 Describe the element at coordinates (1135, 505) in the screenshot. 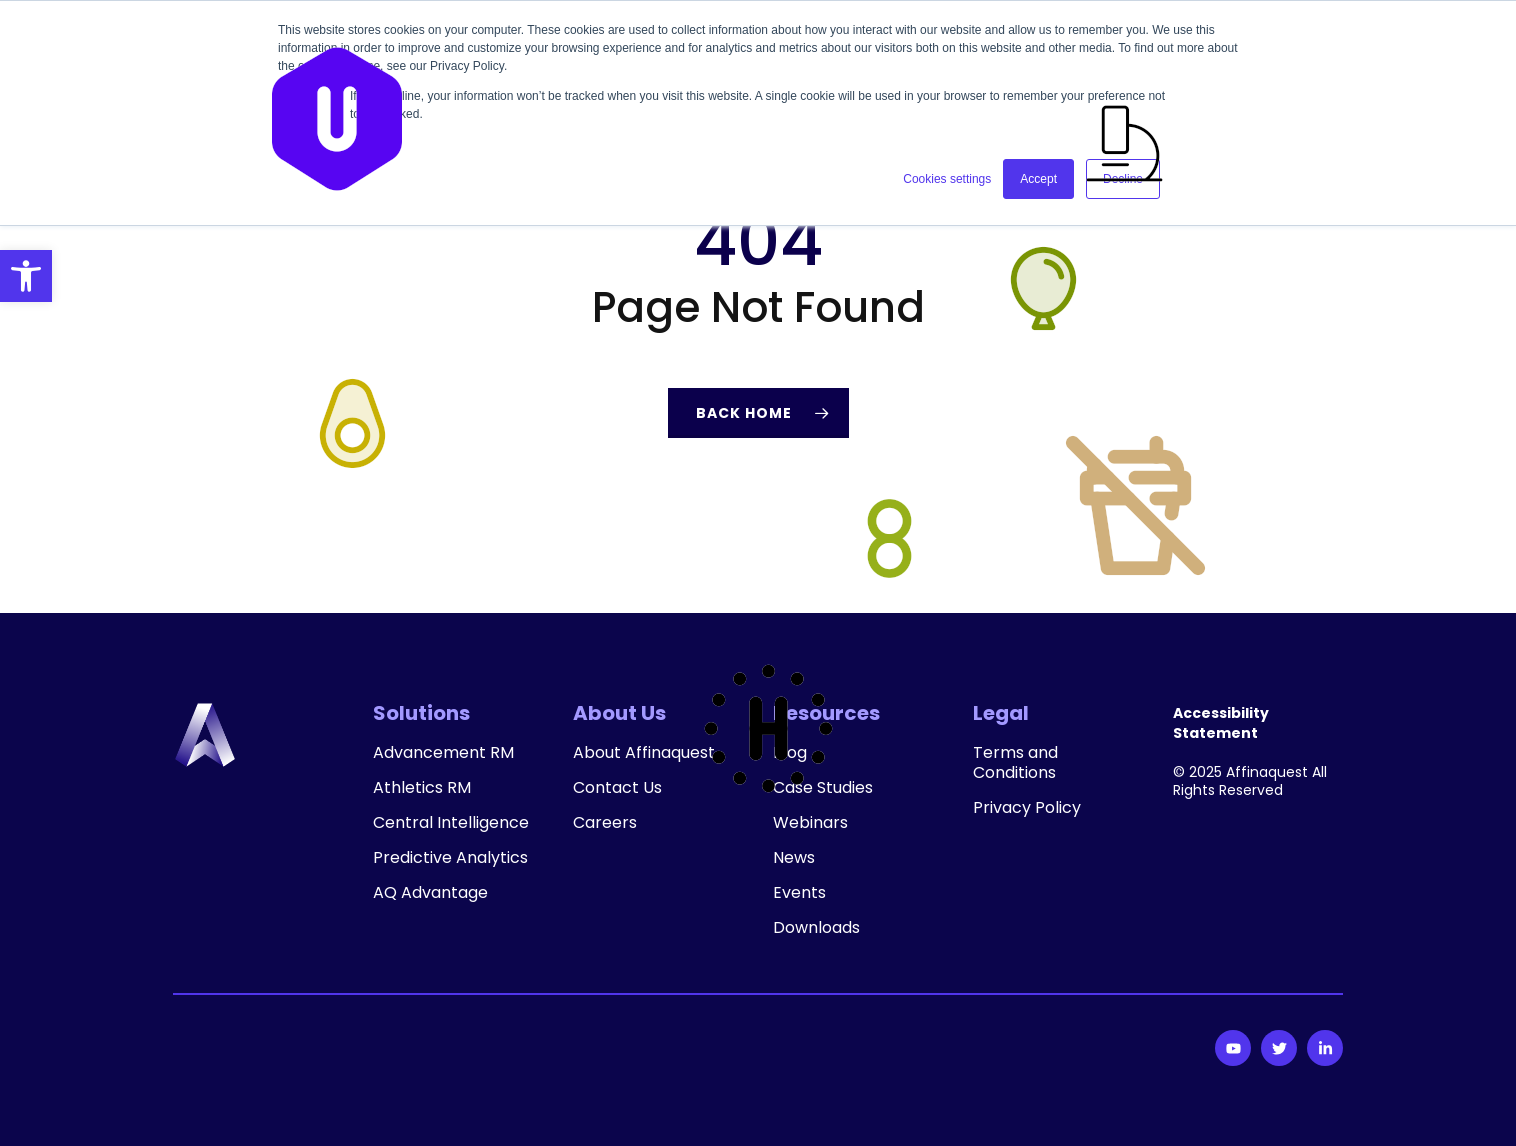

I see `no beverages allowed` at that location.